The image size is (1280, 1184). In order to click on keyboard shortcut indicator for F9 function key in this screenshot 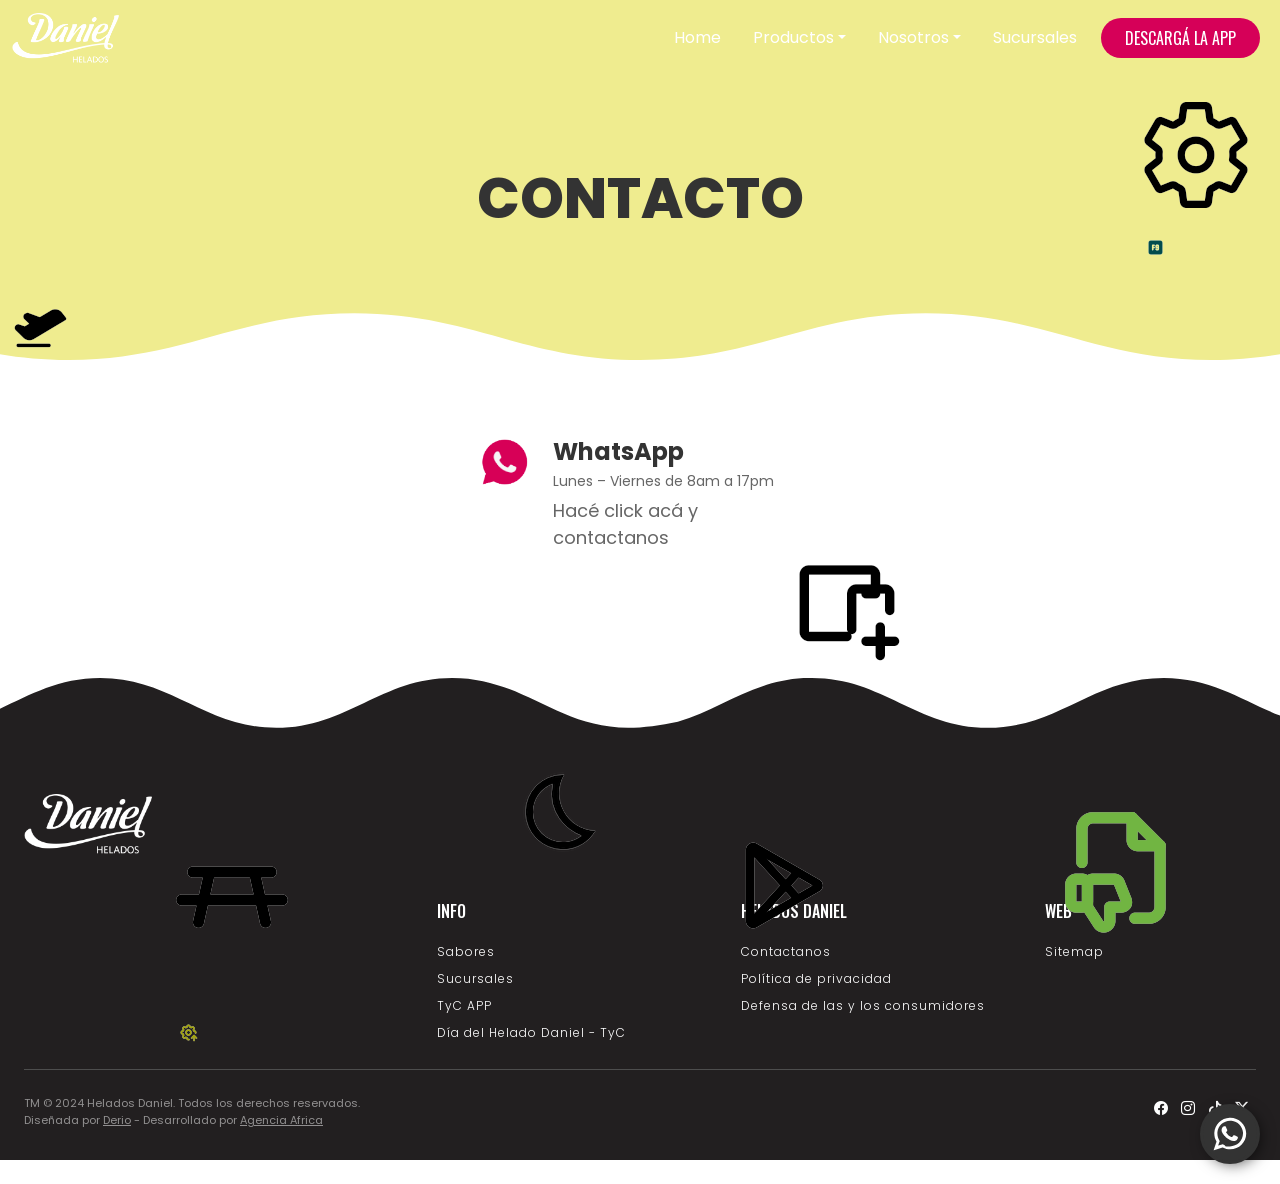, I will do `click(1155, 247)`.